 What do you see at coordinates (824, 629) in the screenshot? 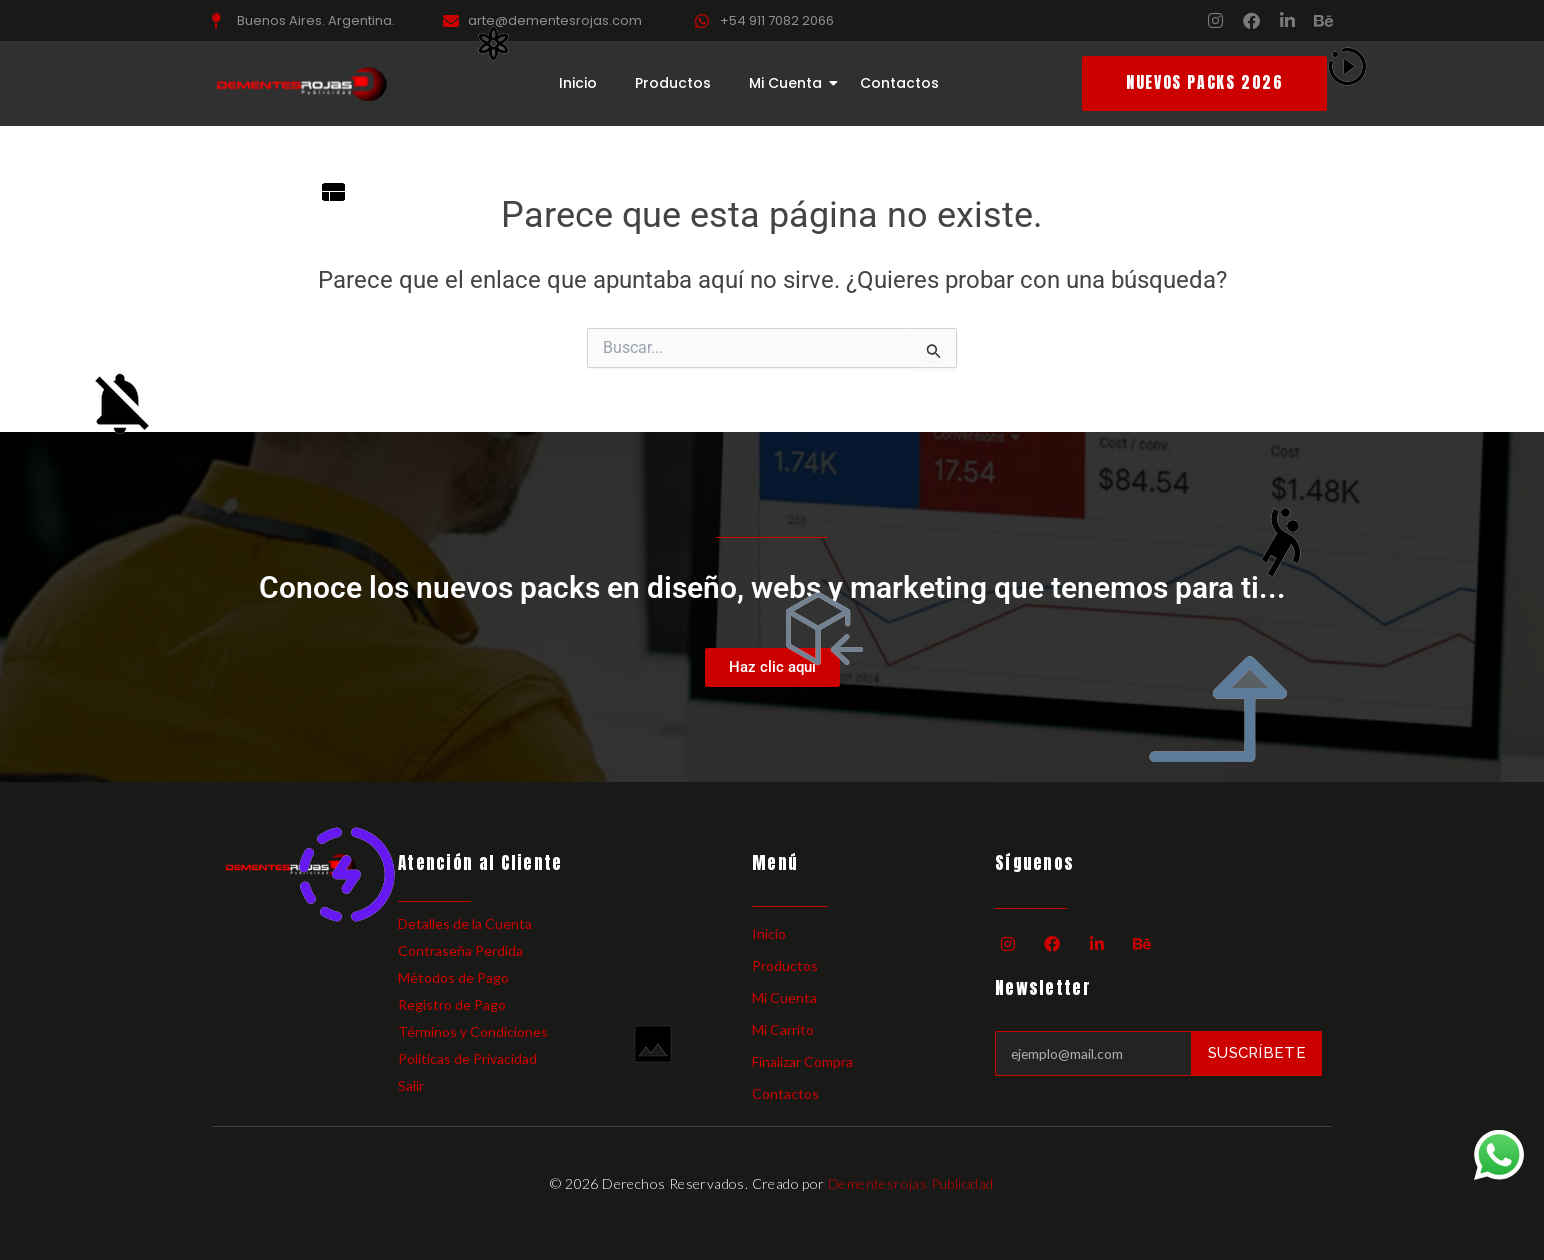
I see `view package dependencies` at bounding box center [824, 629].